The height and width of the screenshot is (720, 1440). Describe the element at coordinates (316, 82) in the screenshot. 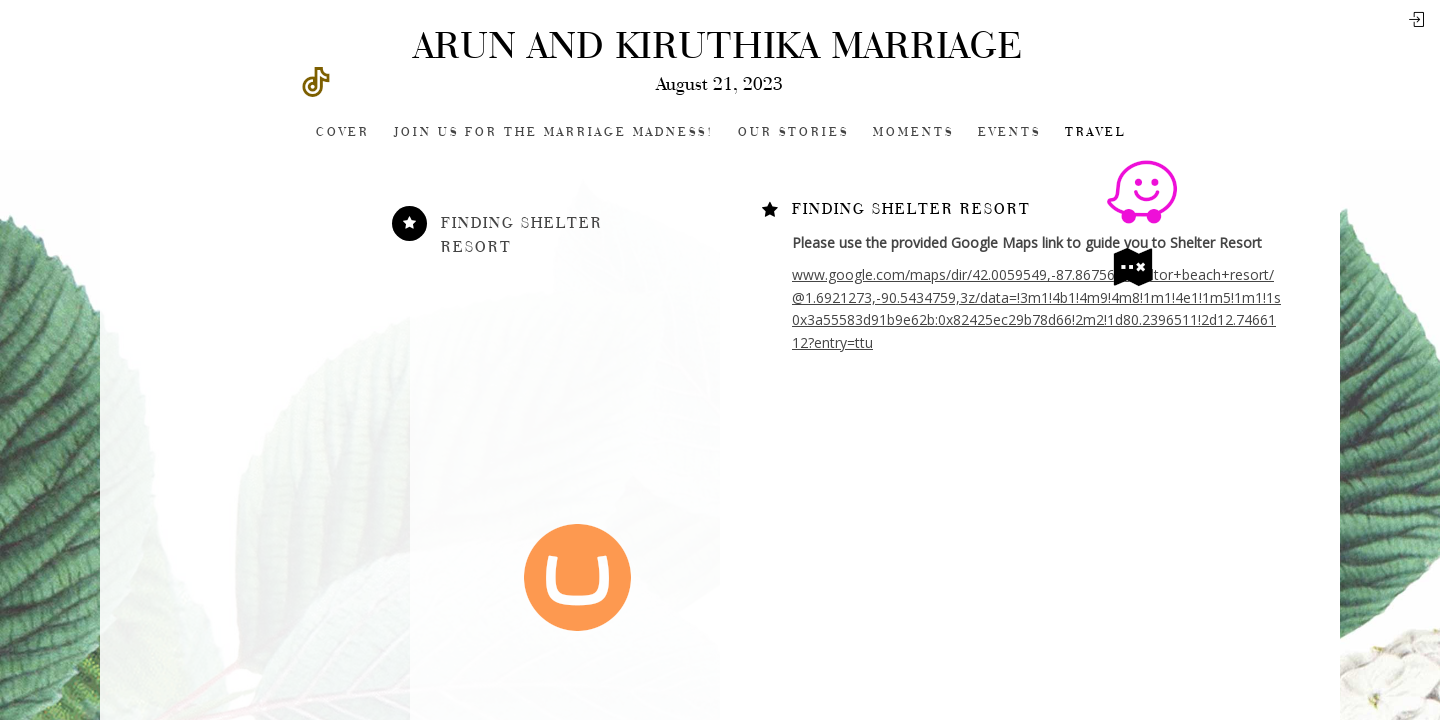

I see `open the tiktok app` at that location.